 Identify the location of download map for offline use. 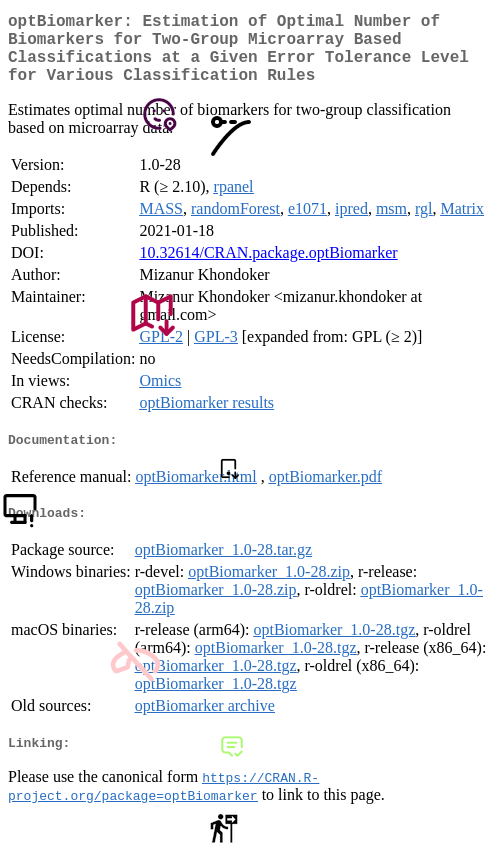
(152, 313).